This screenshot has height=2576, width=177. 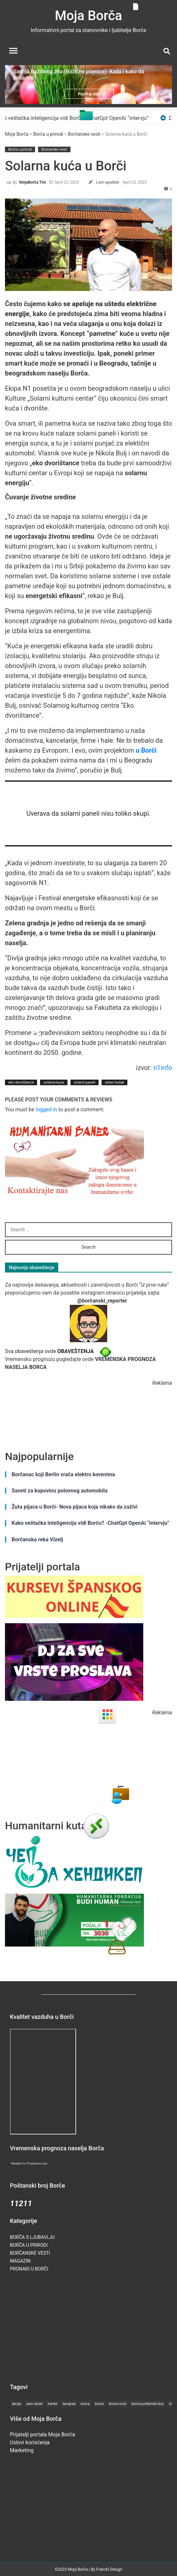 What do you see at coordinates (36, 1037) in the screenshot?
I see `open 3D Viewer app` at bounding box center [36, 1037].